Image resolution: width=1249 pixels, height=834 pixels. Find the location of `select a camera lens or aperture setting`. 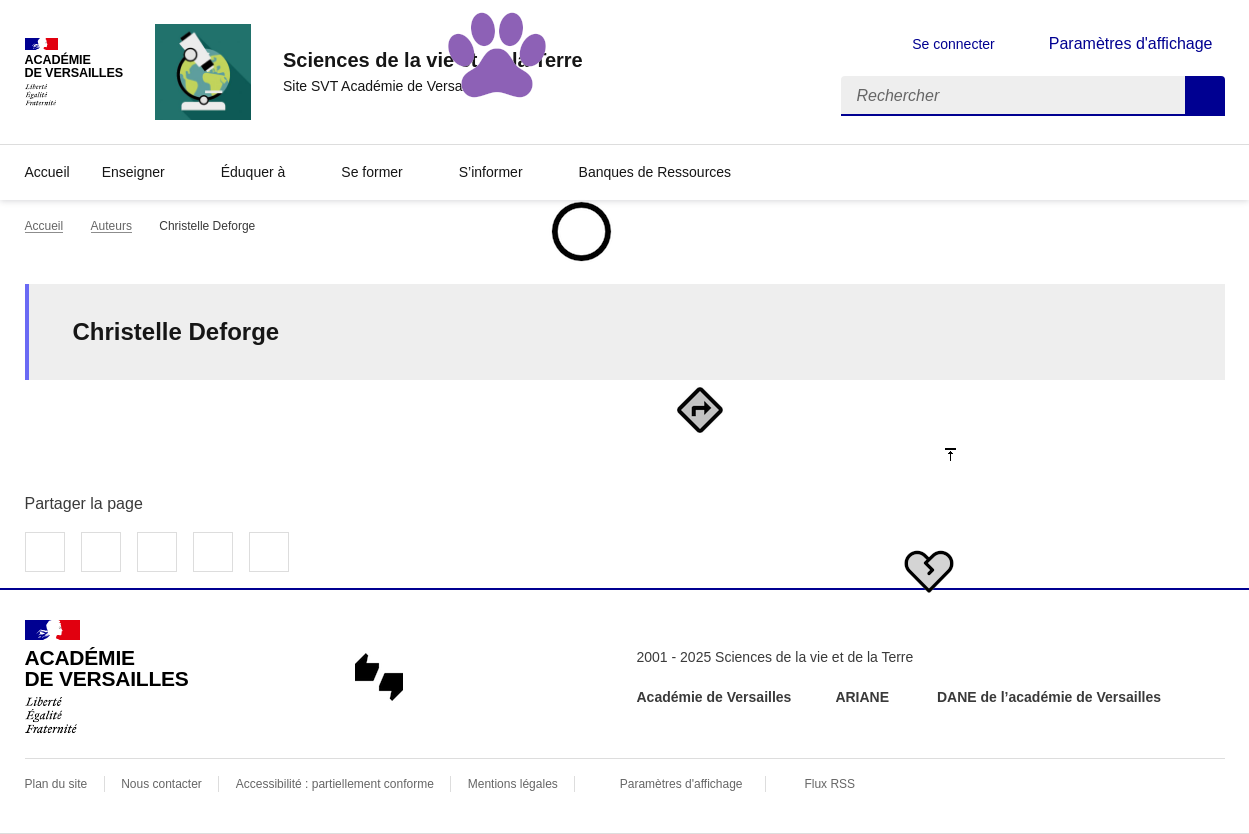

select a camera lens or aperture setting is located at coordinates (581, 231).